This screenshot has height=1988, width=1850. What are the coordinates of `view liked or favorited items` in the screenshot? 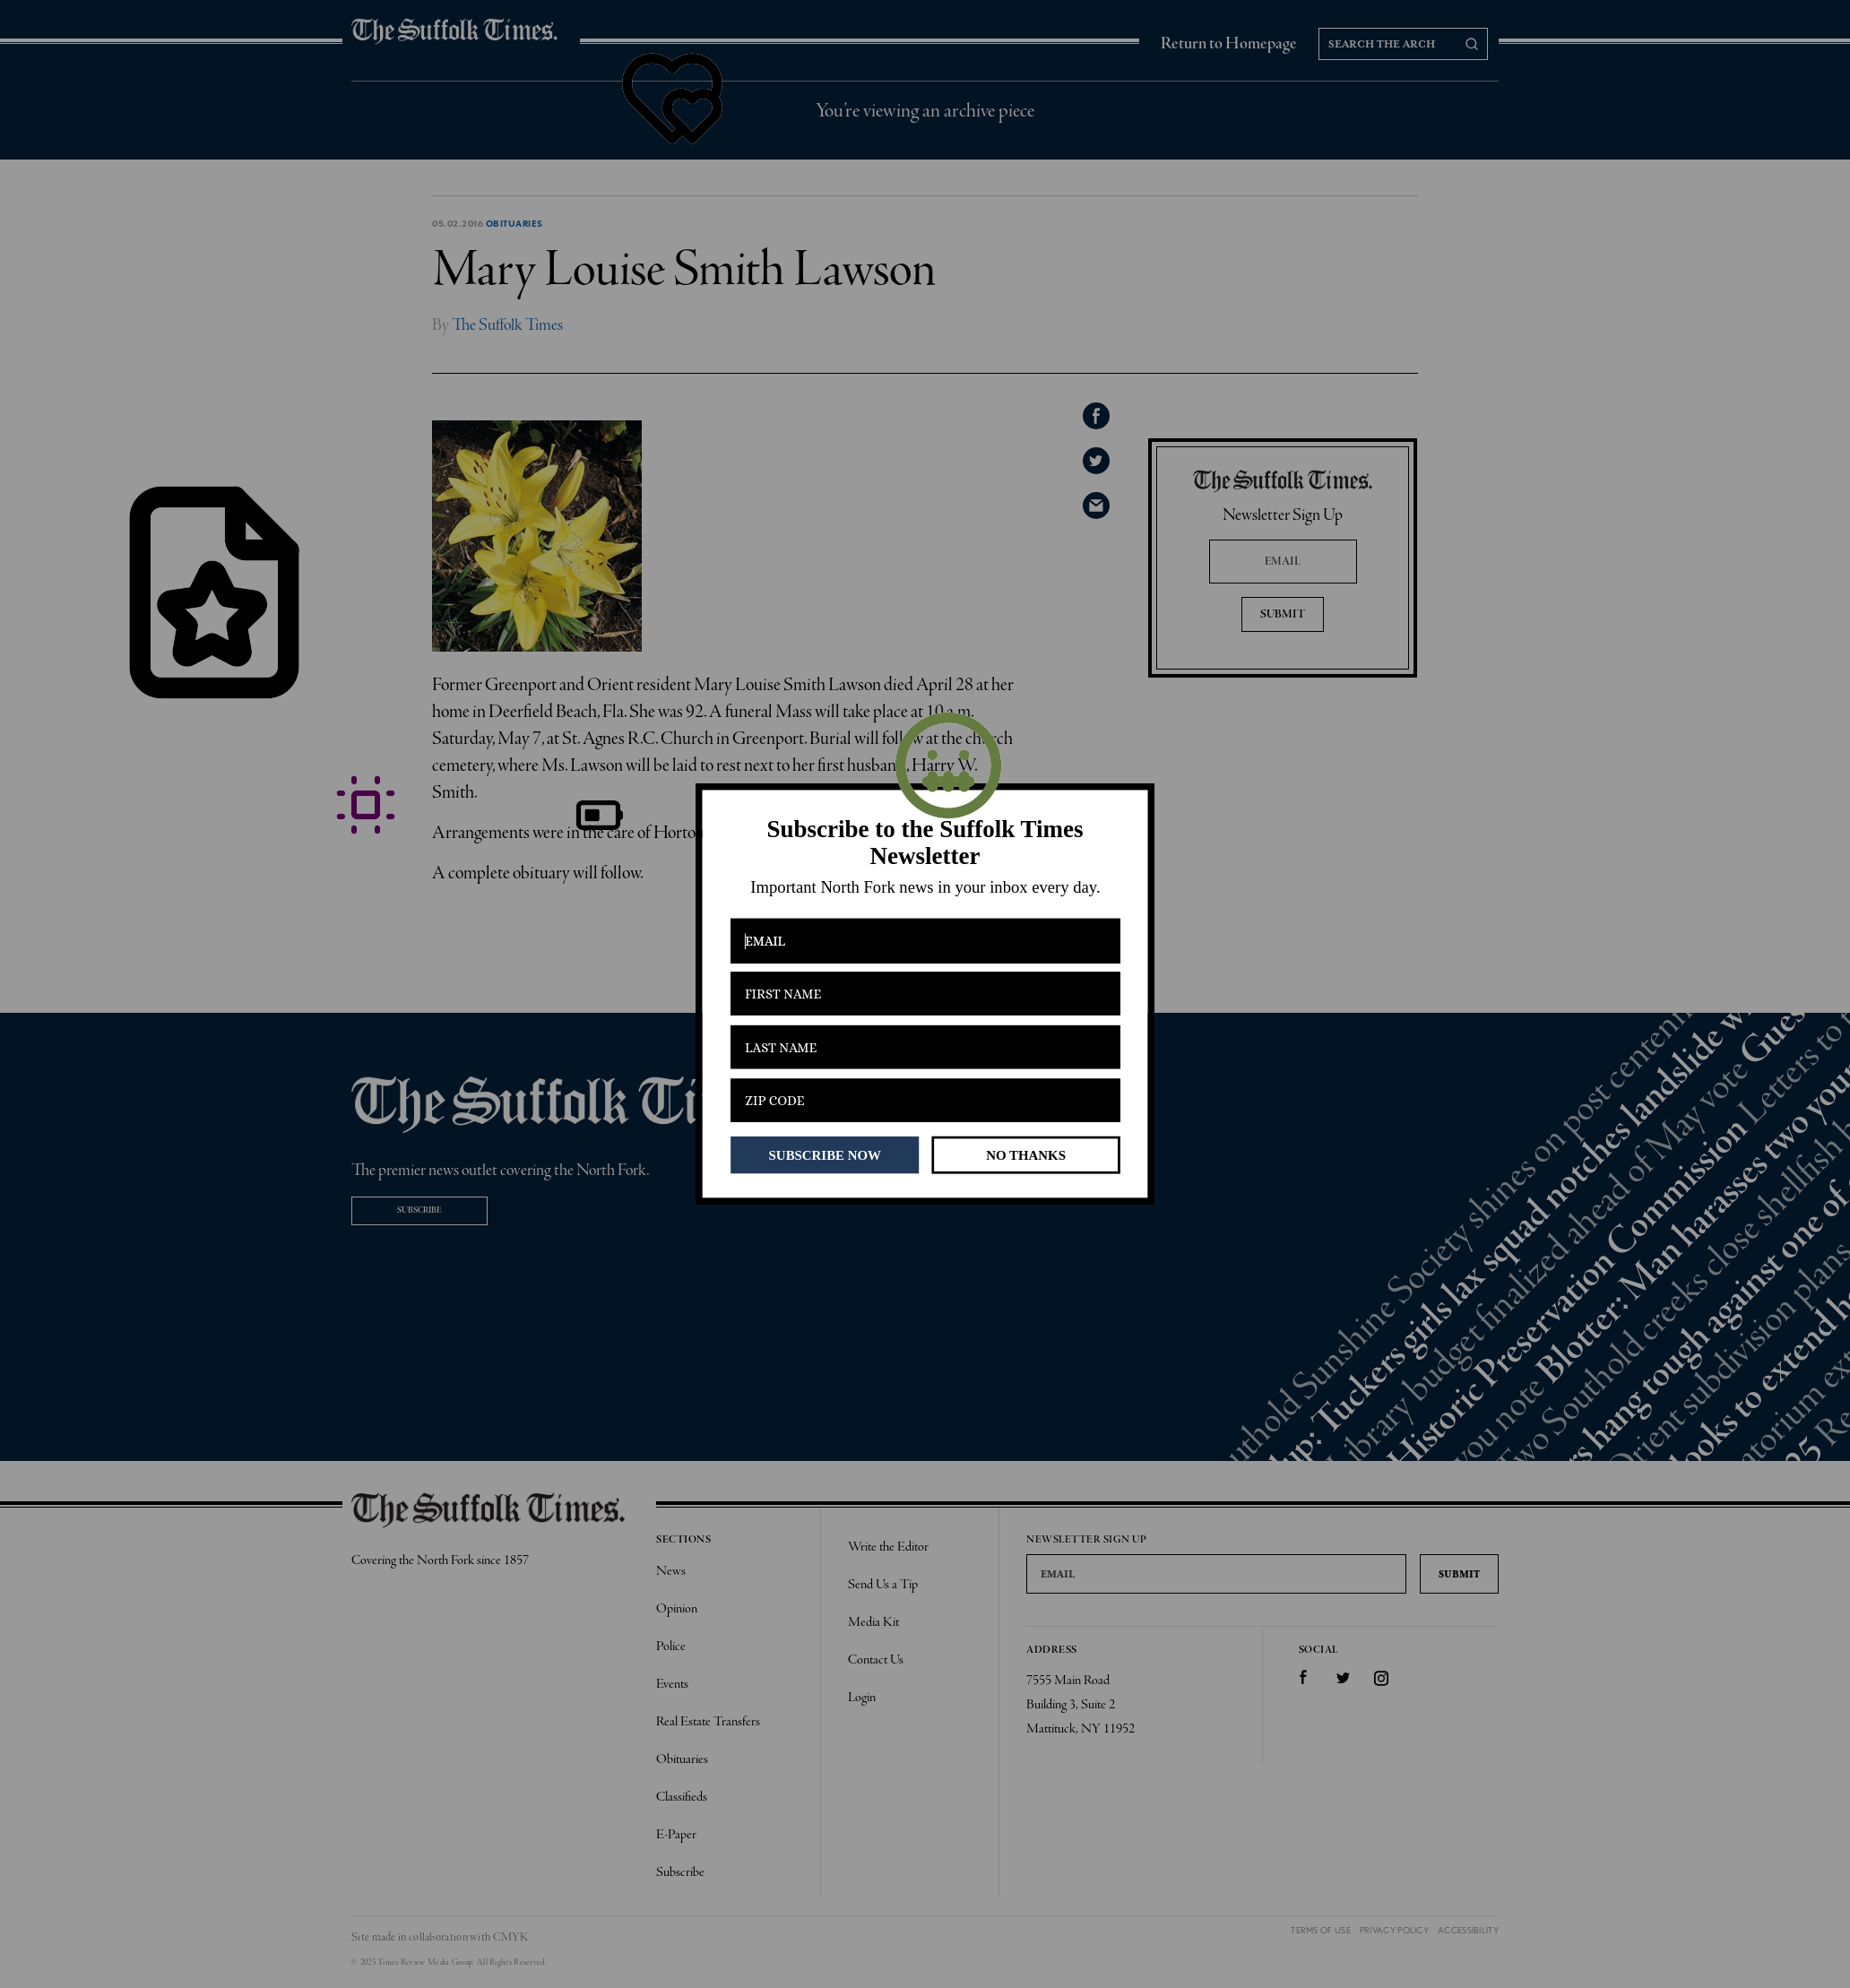 It's located at (672, 99).